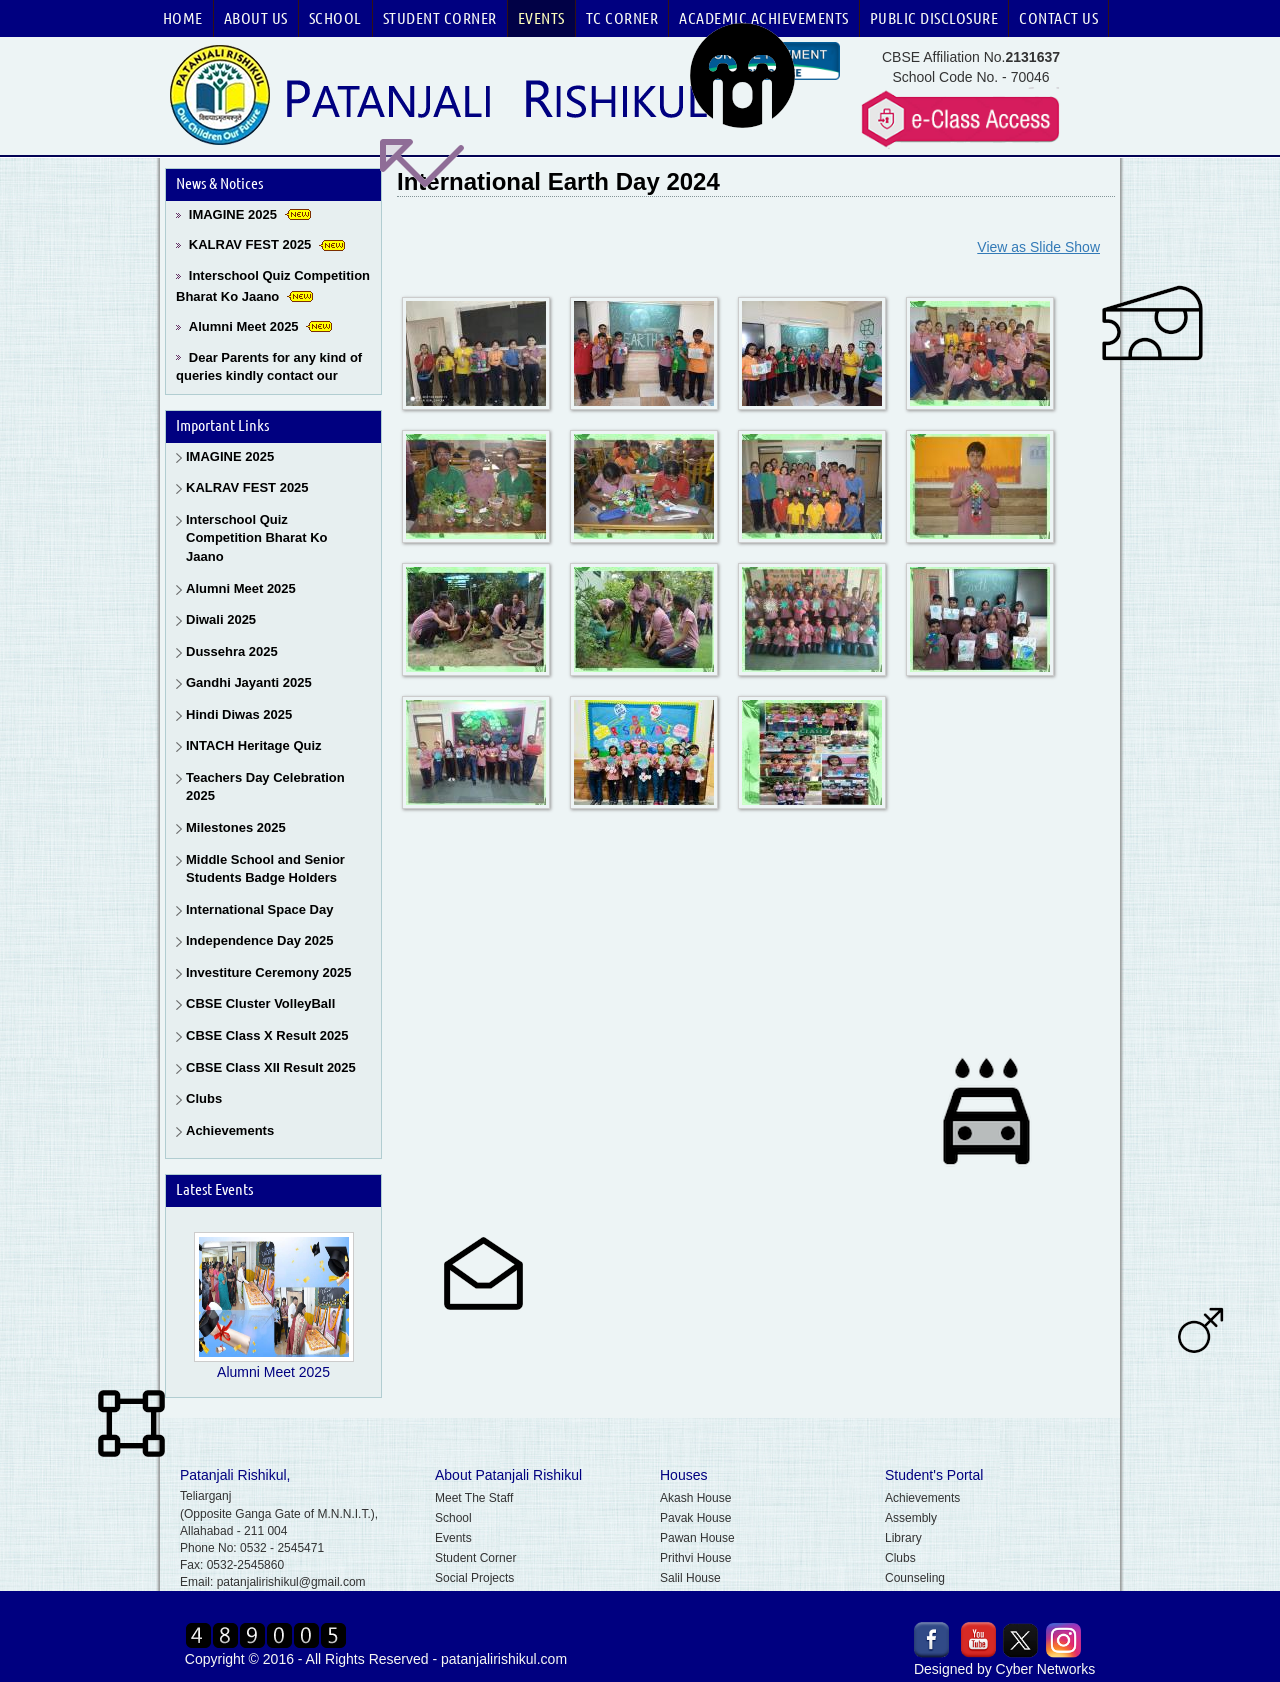 Image resolution: width=1280 pixels, height=1682 pixels. Describe the element at coordinates (1201, 1329) in the screenshot. I see `indicates transgender or non-binary gender identity option` at that location.